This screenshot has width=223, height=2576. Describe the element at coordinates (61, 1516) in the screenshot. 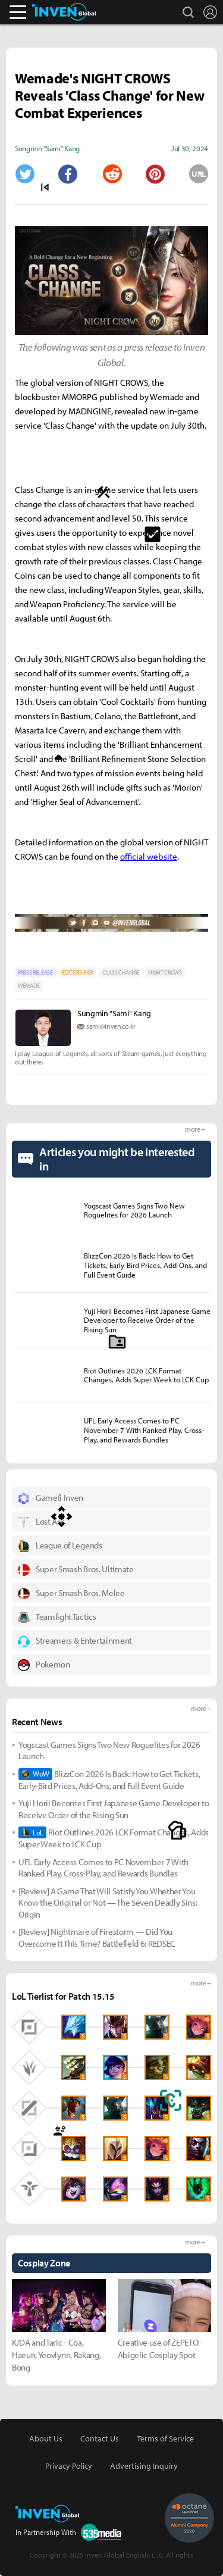

I see `pan or move camera view in all directions` at that location.